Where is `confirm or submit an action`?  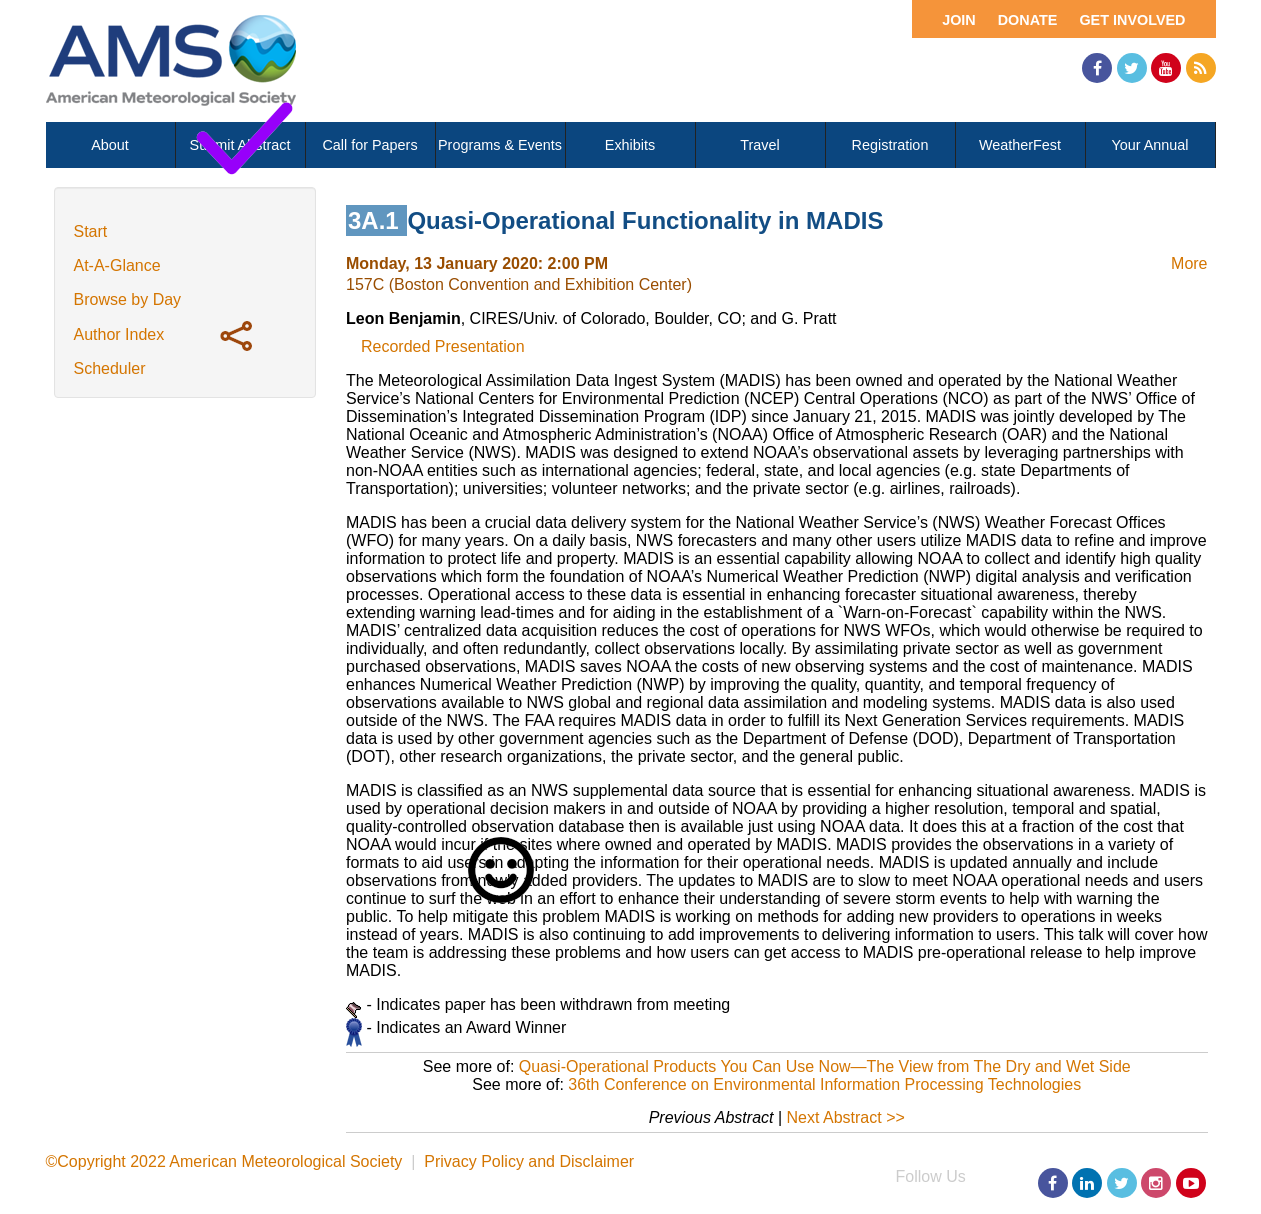
confirm or submit an action is located at coordinates (244, 138).